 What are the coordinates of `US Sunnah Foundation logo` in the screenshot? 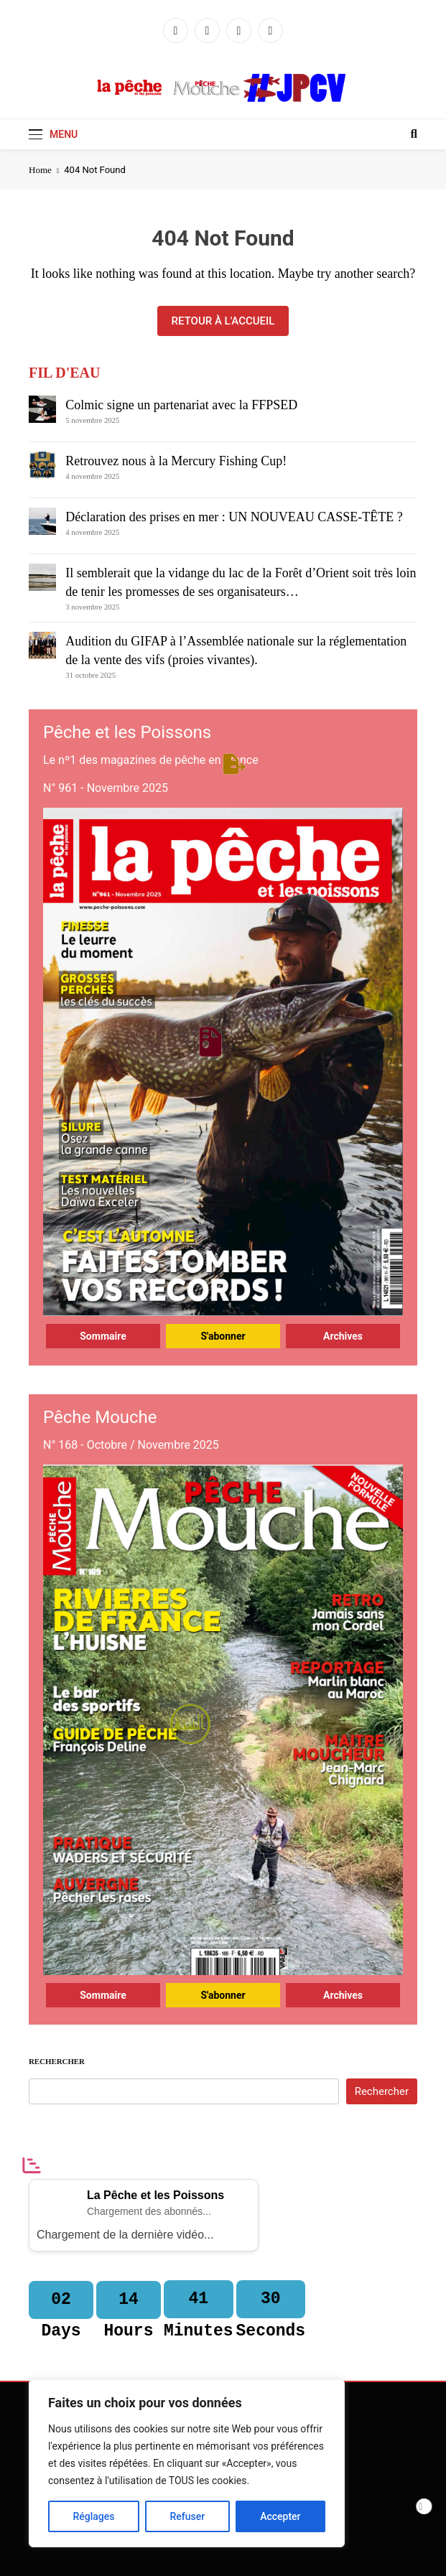 It's located at (190, 1723).